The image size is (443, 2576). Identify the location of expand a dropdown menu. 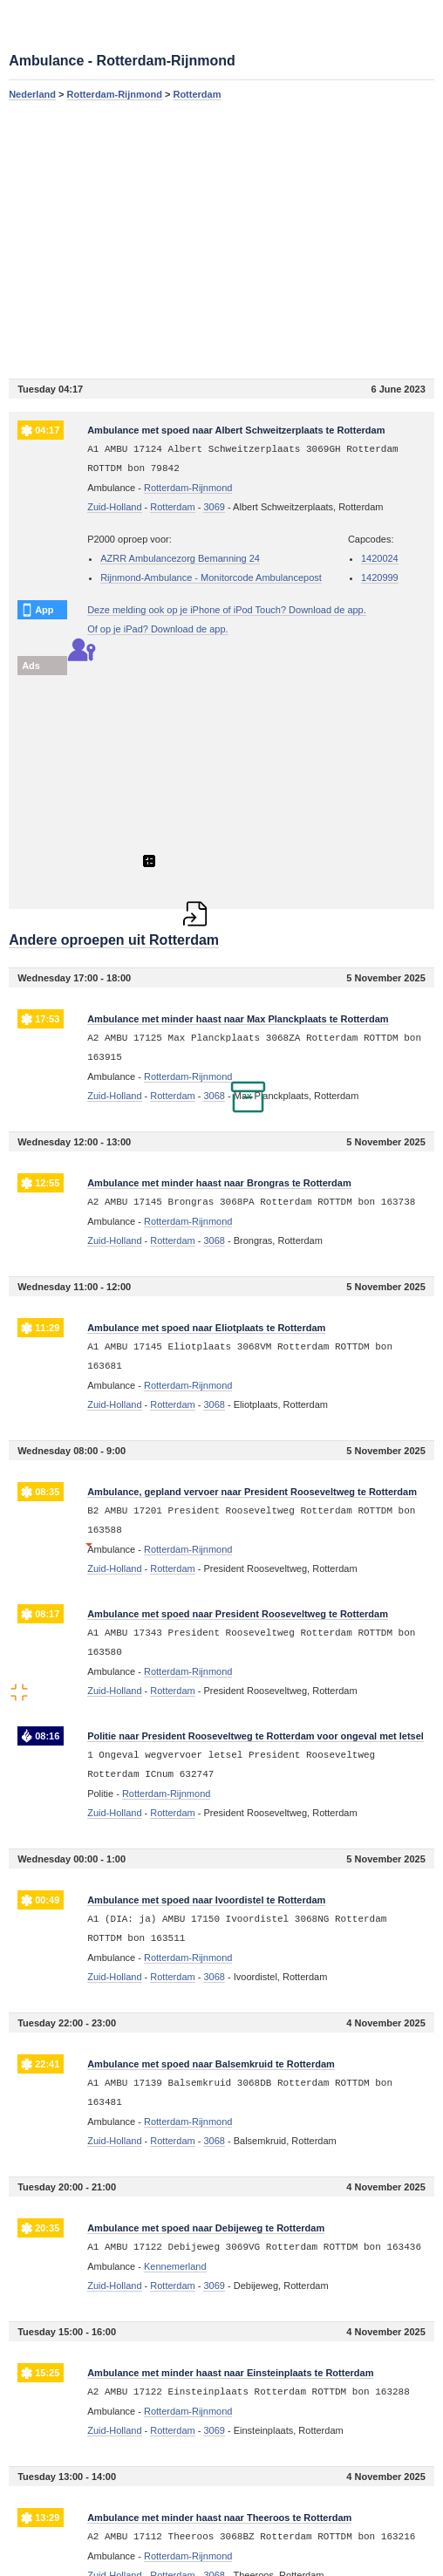
(89, 1544).